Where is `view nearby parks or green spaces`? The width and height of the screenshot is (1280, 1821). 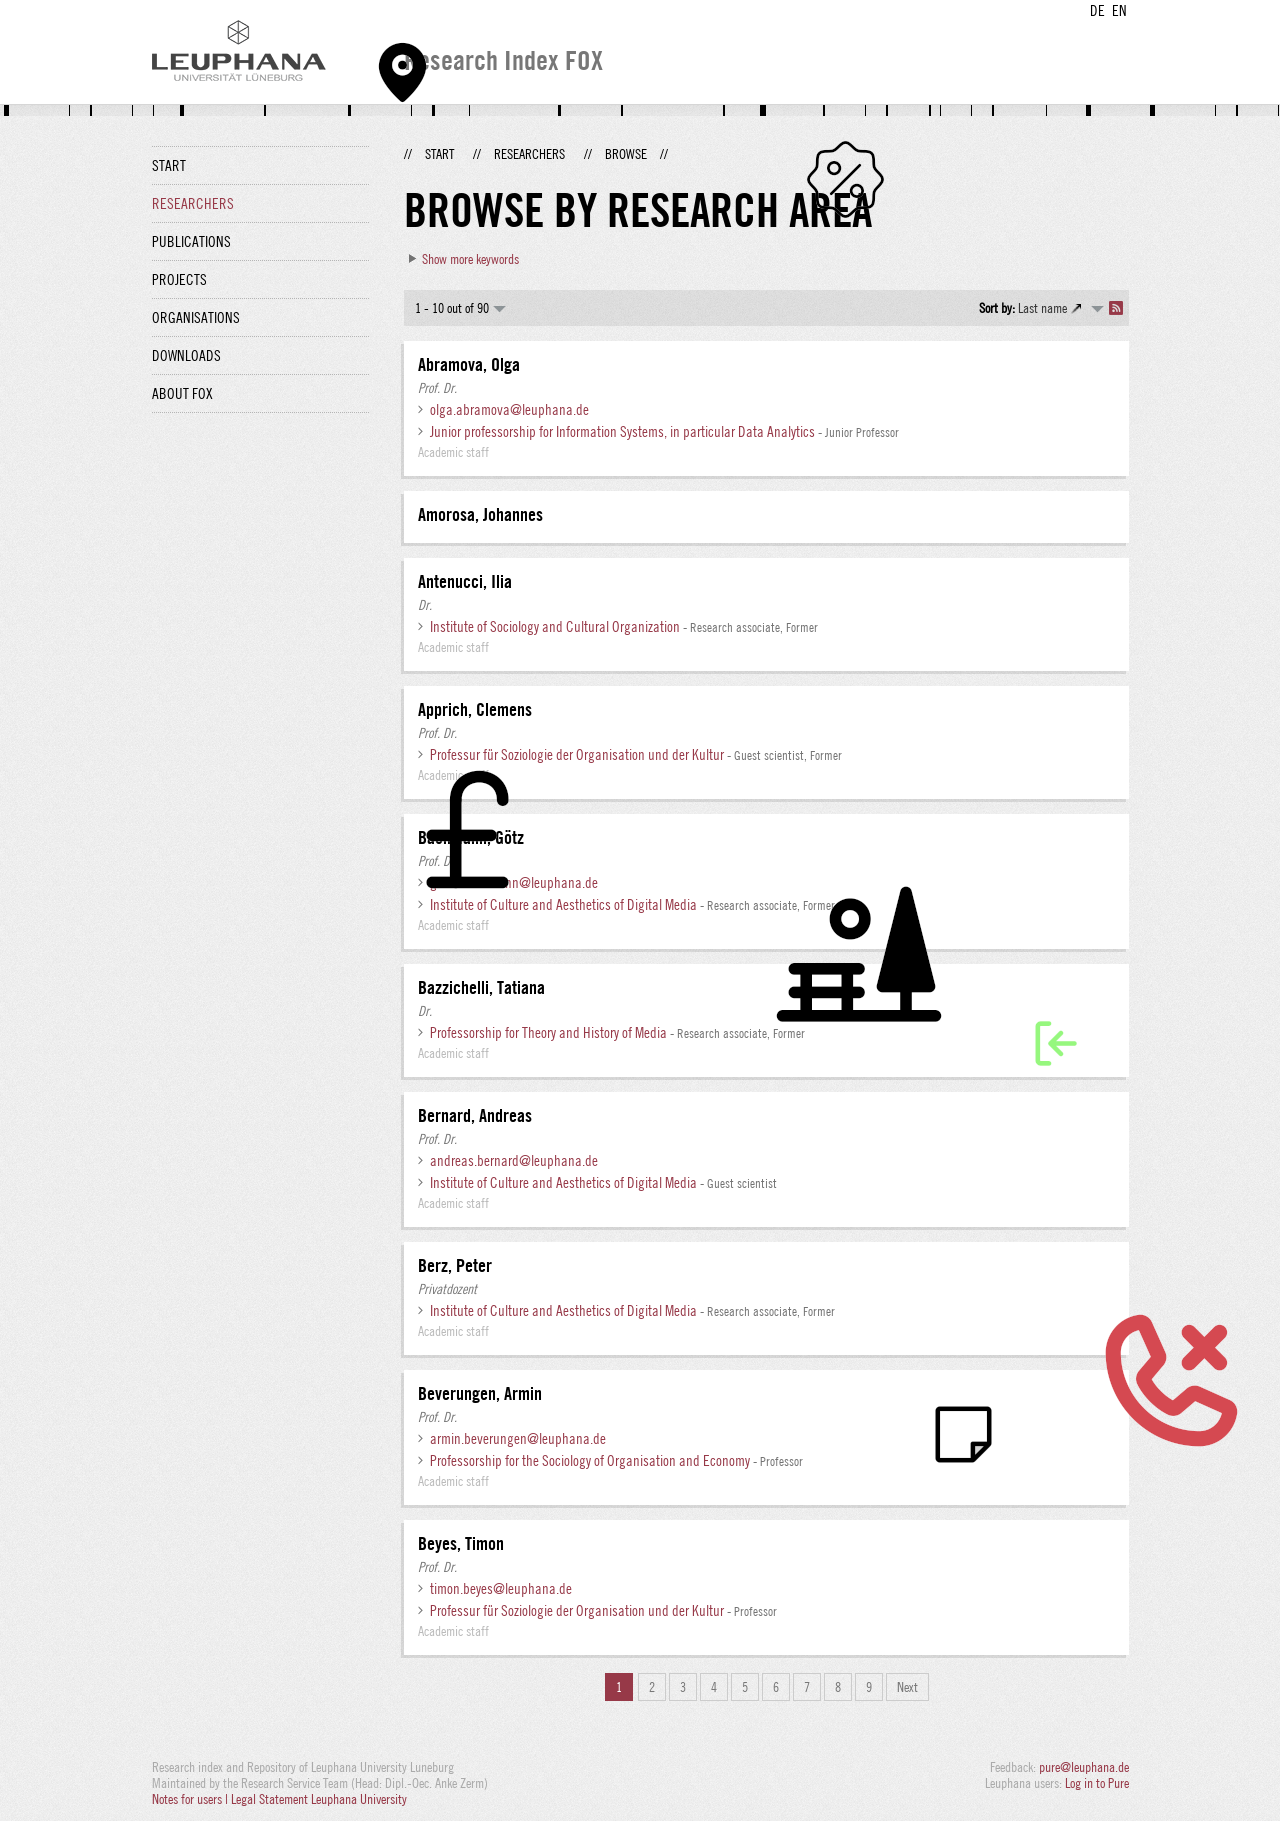 view nearby parks or green spaces is located at coordinates (859, 963).